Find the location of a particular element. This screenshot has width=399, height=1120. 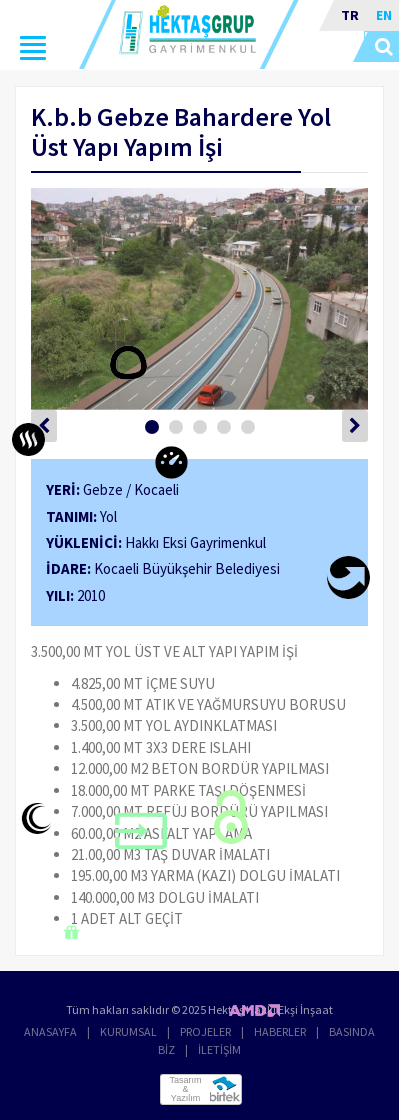

contributor covenant logo indicating a code of conduct for open source projects is located at coordinates (36, 818).